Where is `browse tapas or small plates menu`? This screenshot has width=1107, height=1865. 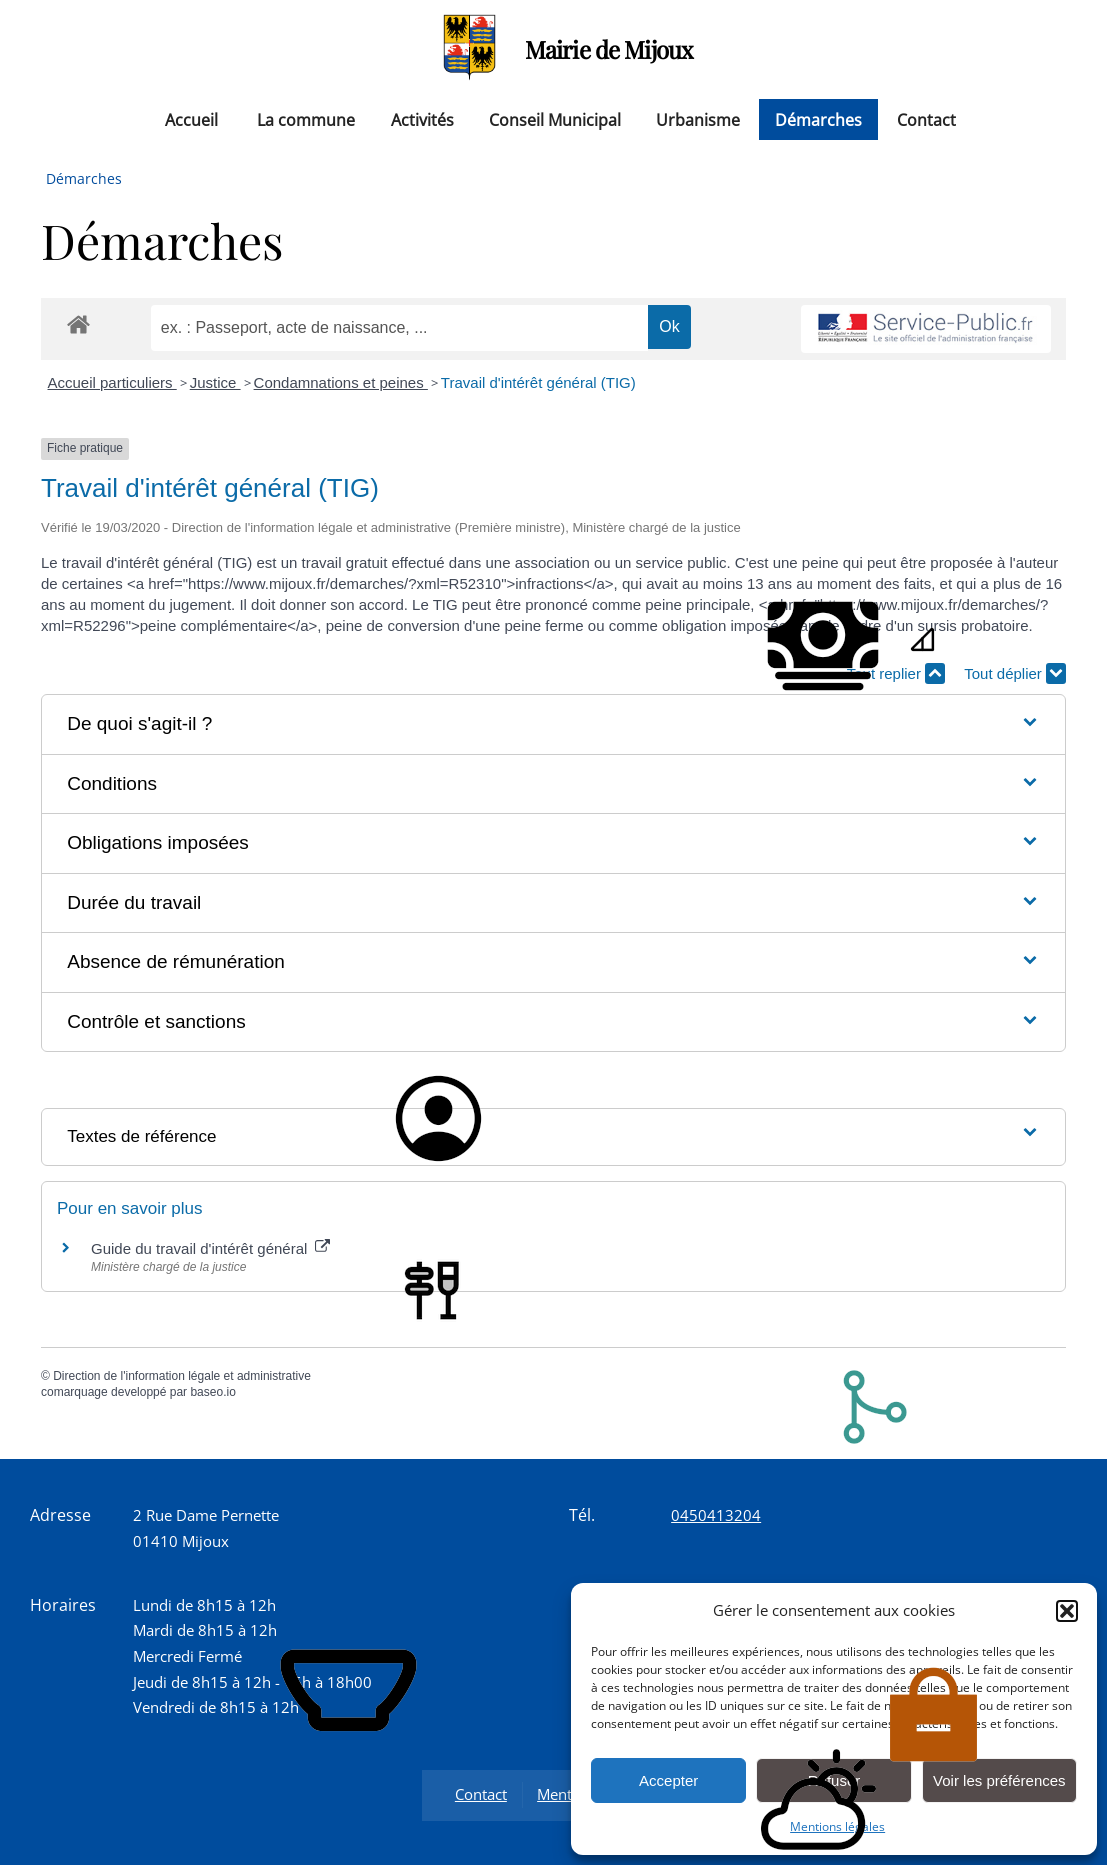
browse tapas or small plates menu is located at coordinates (432, 1290).